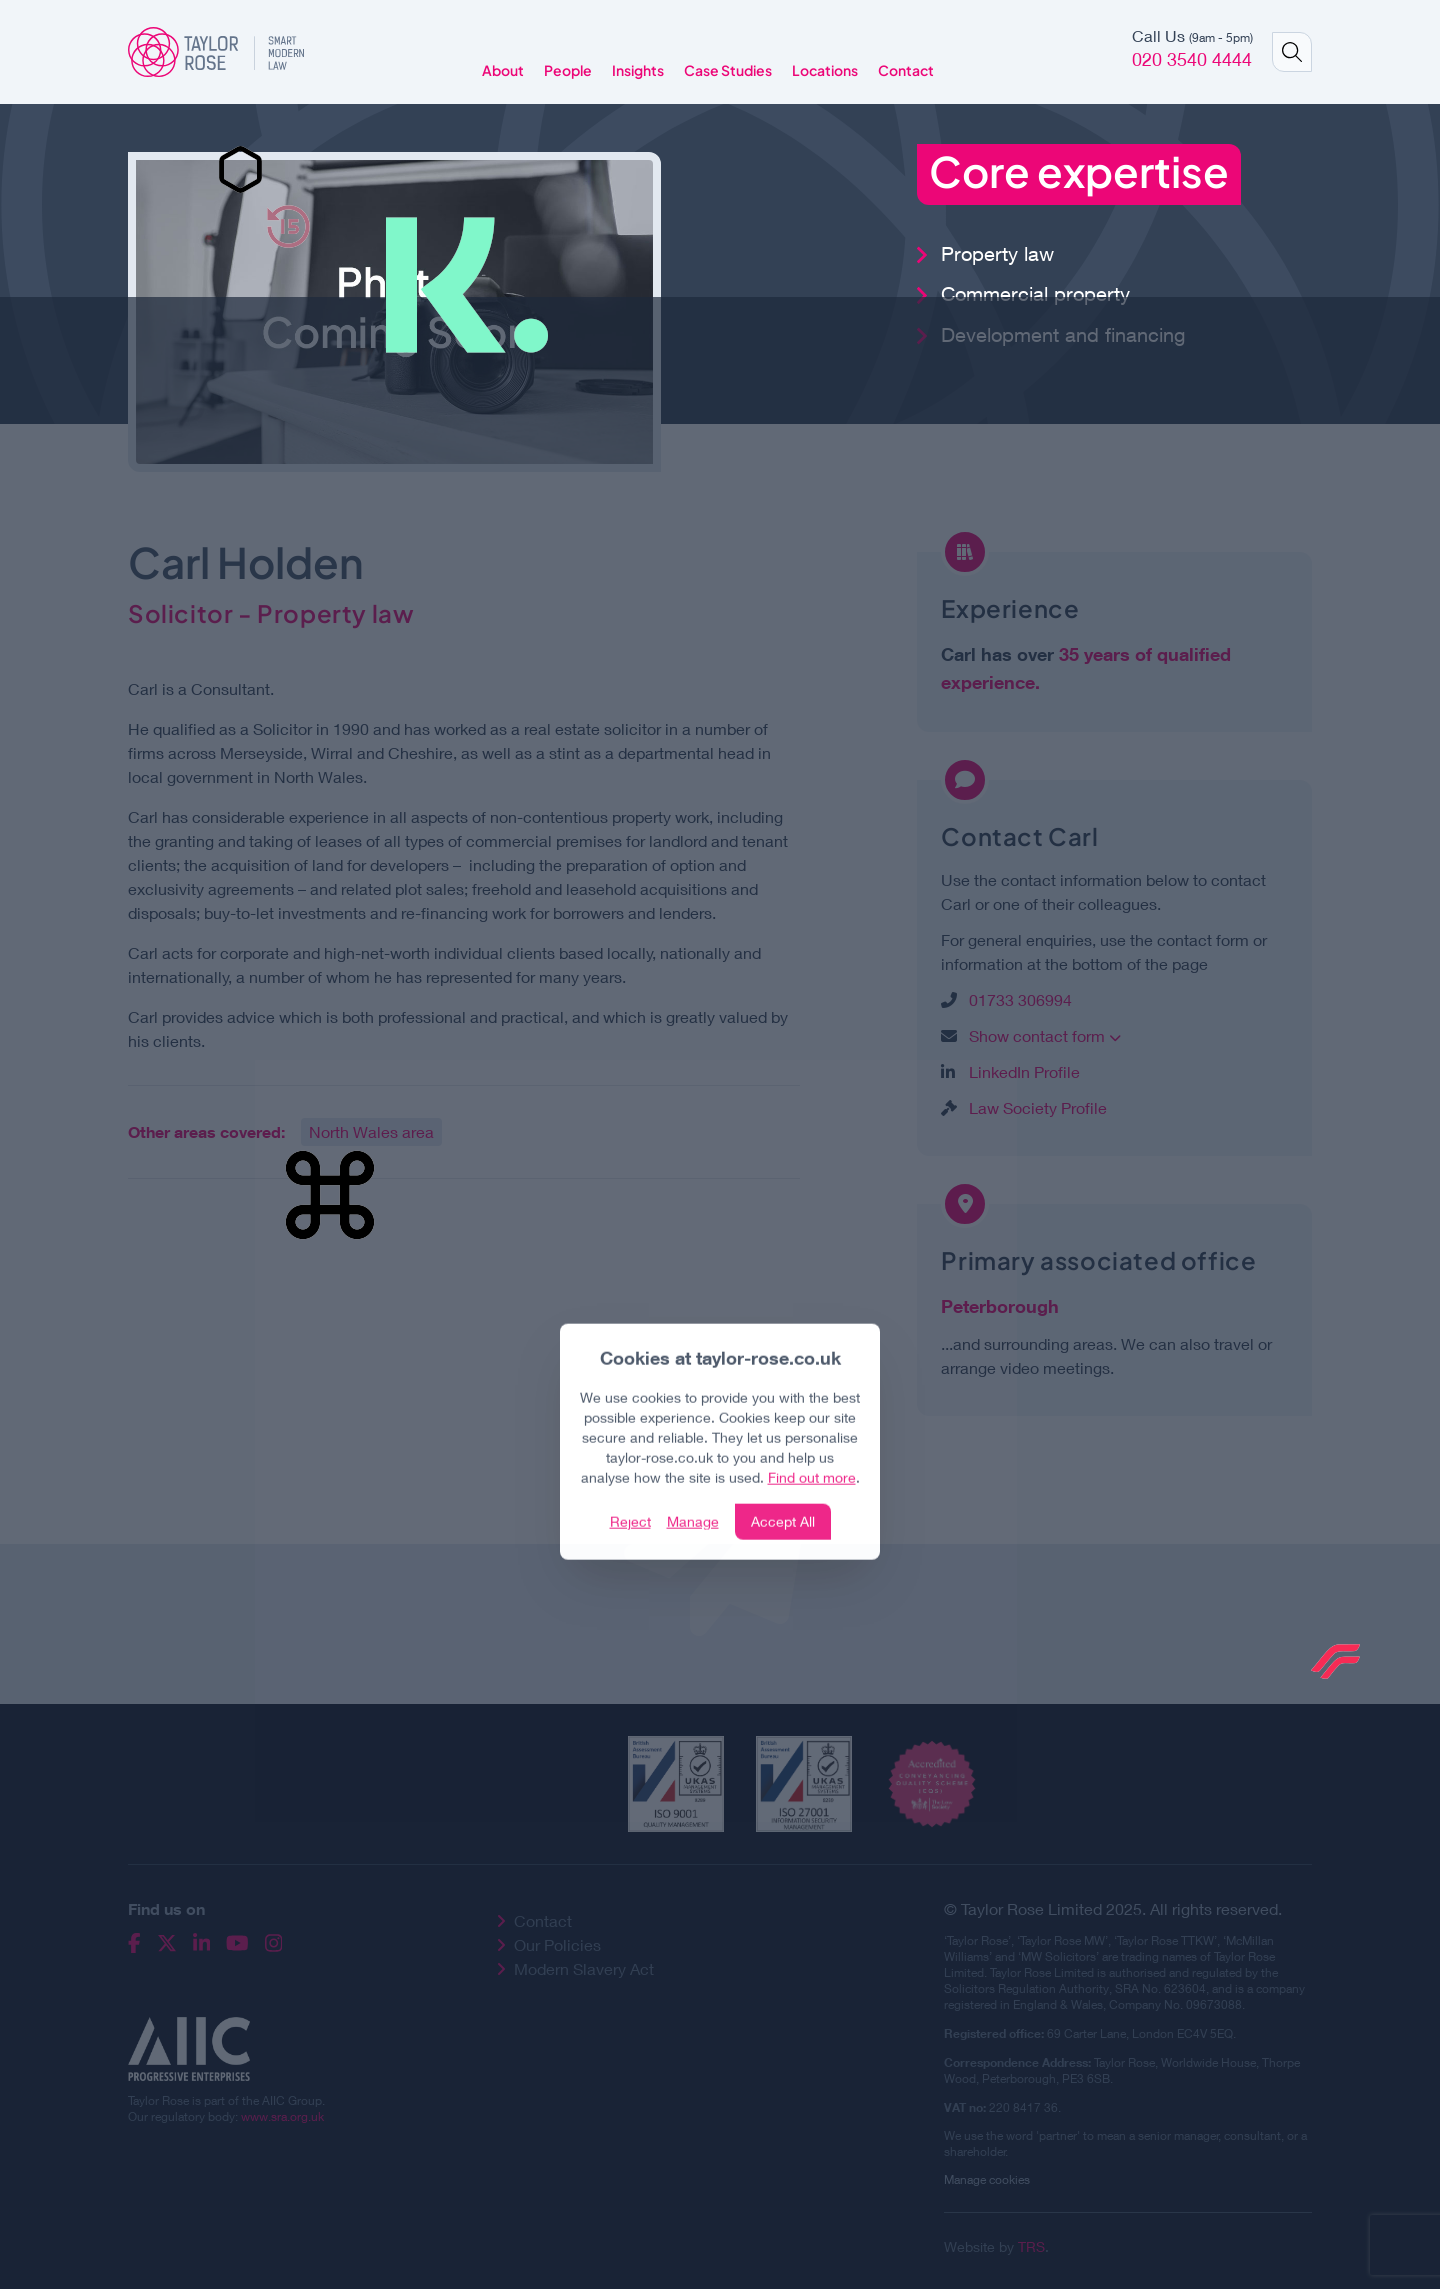 The image size is (1440, 2289). I want to click on command key symbol for keyboard shortcuts, so click(330, 1195).